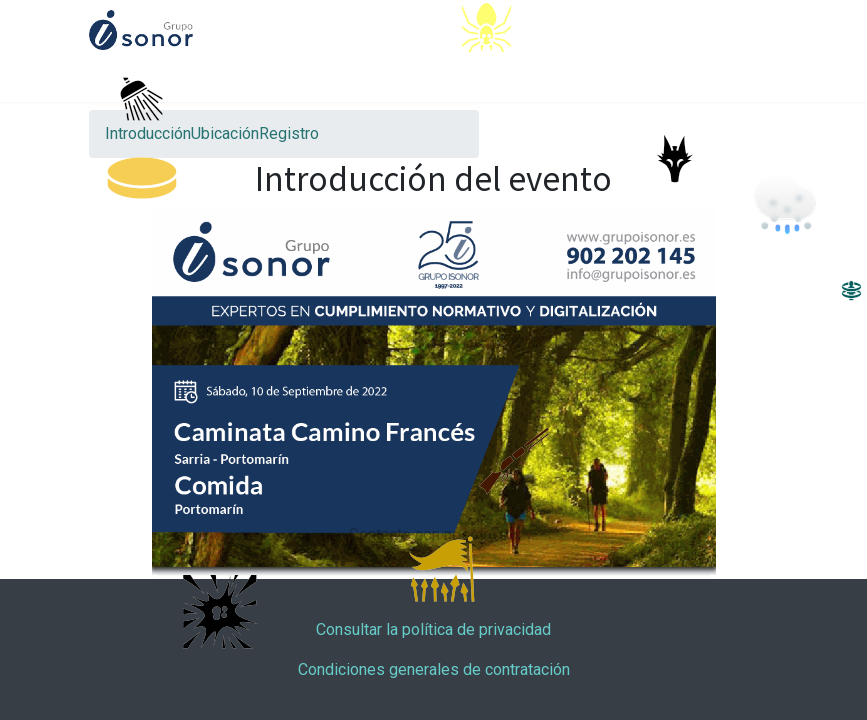 This screenshot has width=867, height=720. I want to click on rally team members or summon allies, so click(442, 569).